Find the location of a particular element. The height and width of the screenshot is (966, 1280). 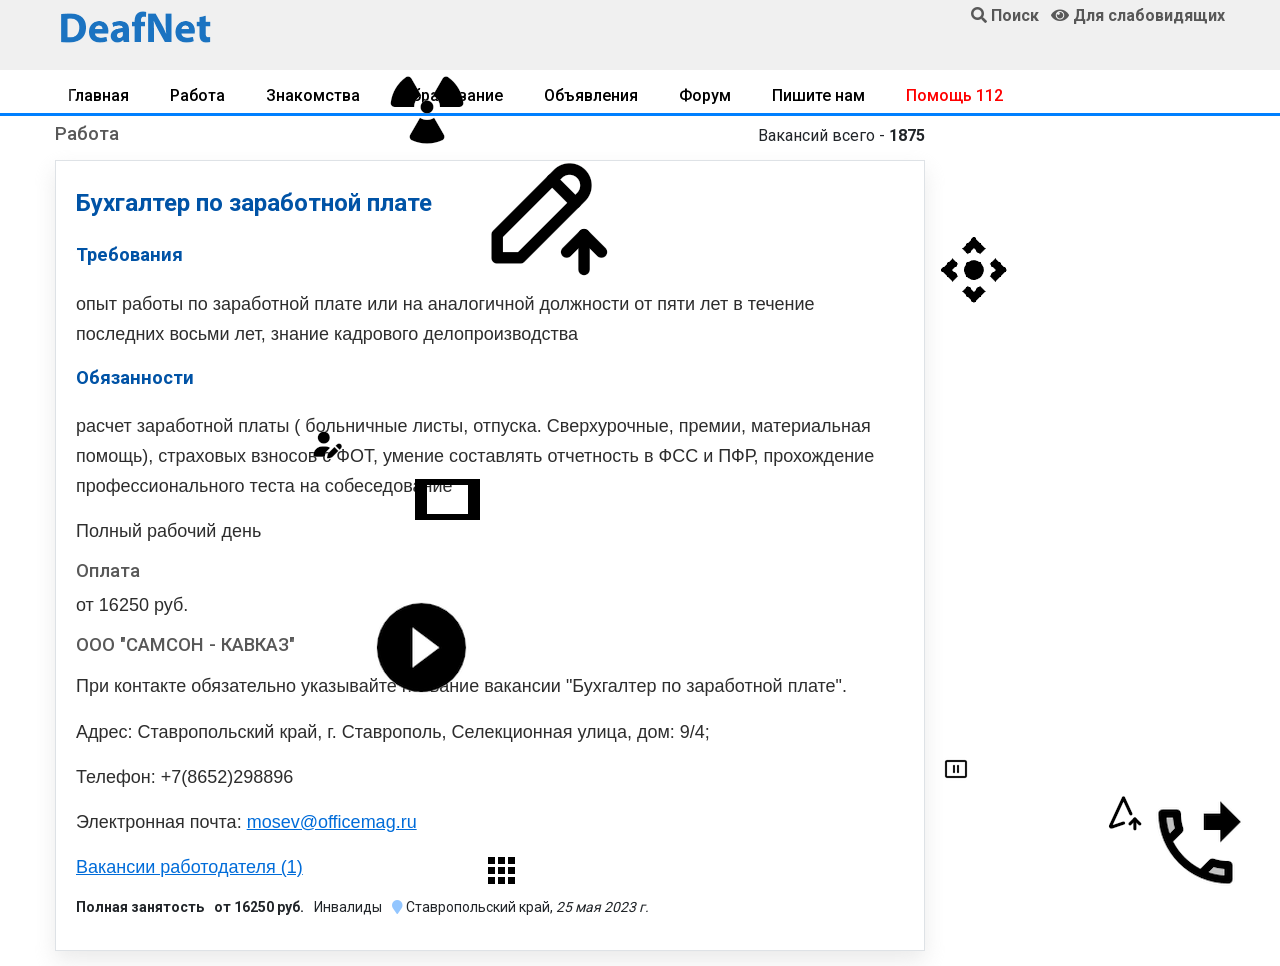

navigate upward or move to previous location is located at coordinates (1123, 812).